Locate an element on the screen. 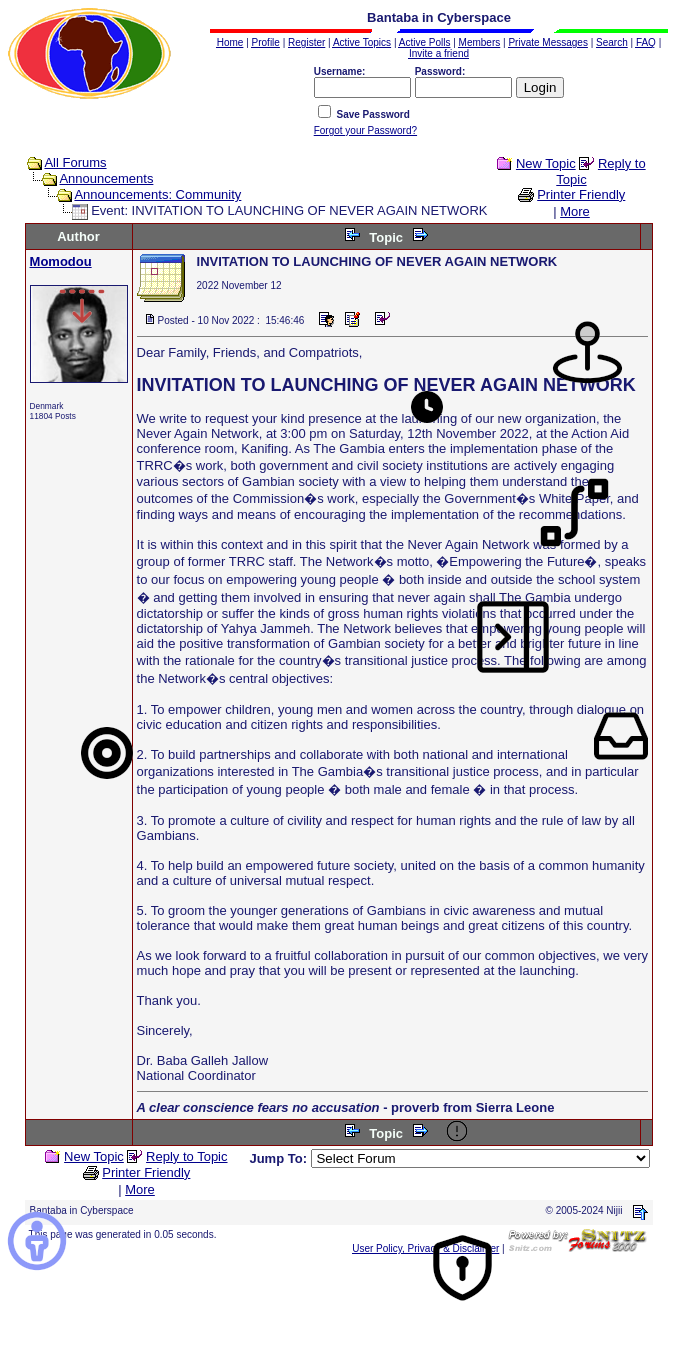 The width and height of the screenshot is (678, 1365). mark a location on the map is located at coordinates (587, 353).